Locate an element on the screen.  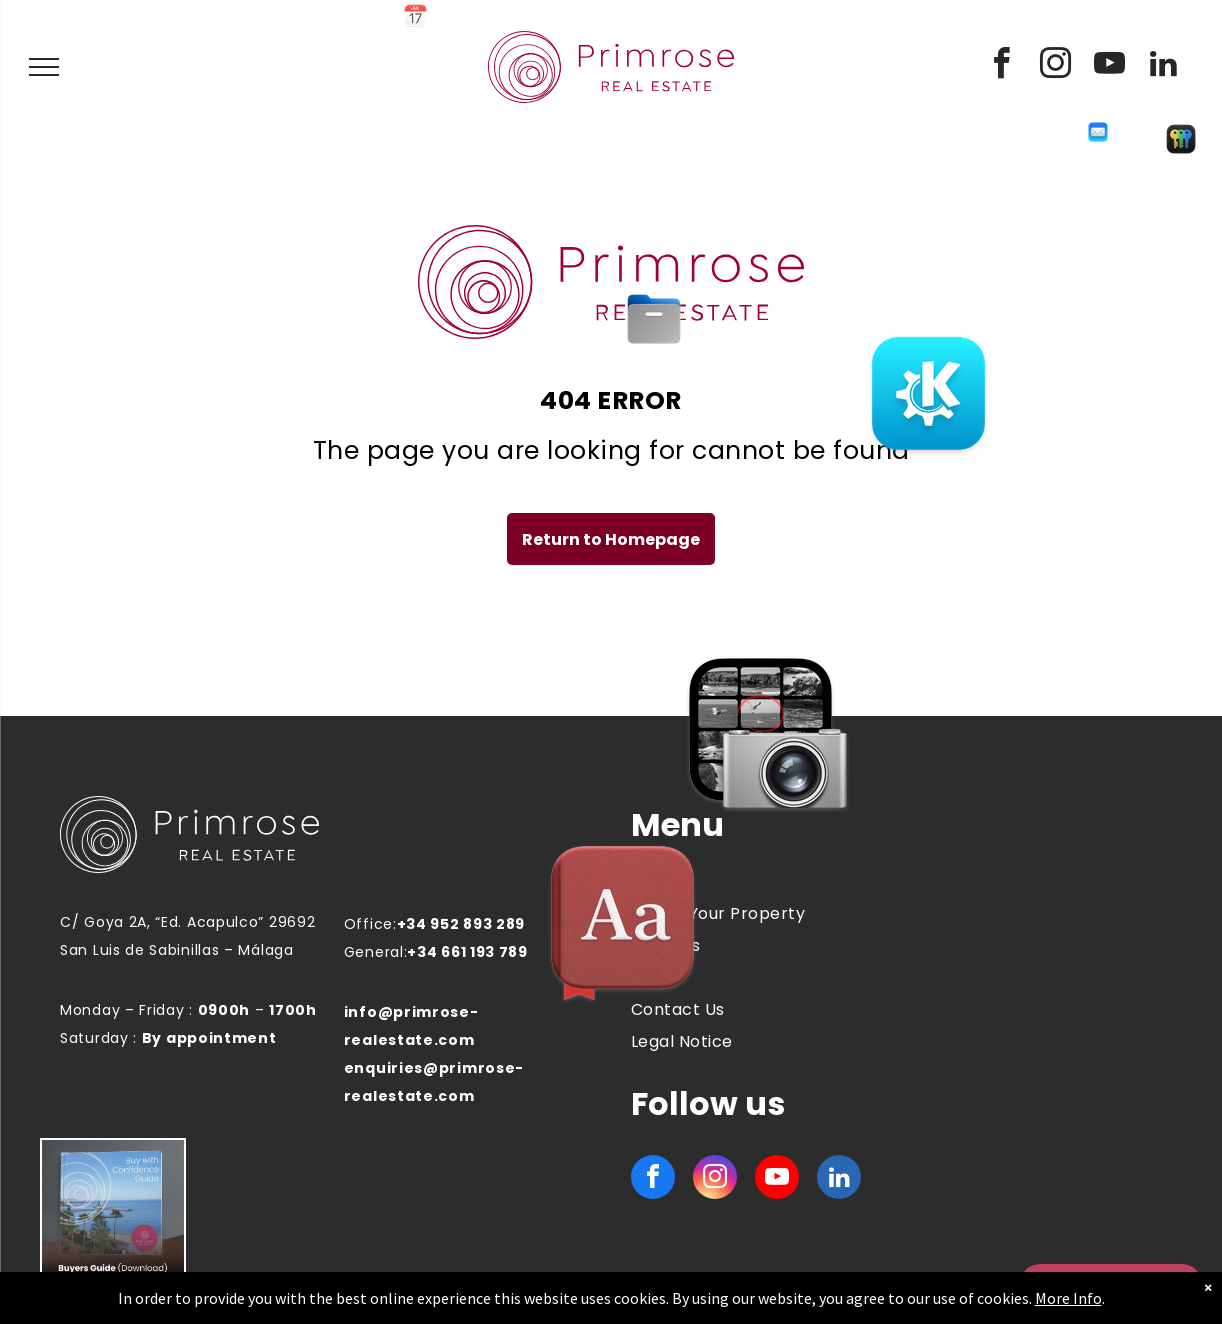
open Image Capture to import photos from connected devices is located at coordinates (760, 729).